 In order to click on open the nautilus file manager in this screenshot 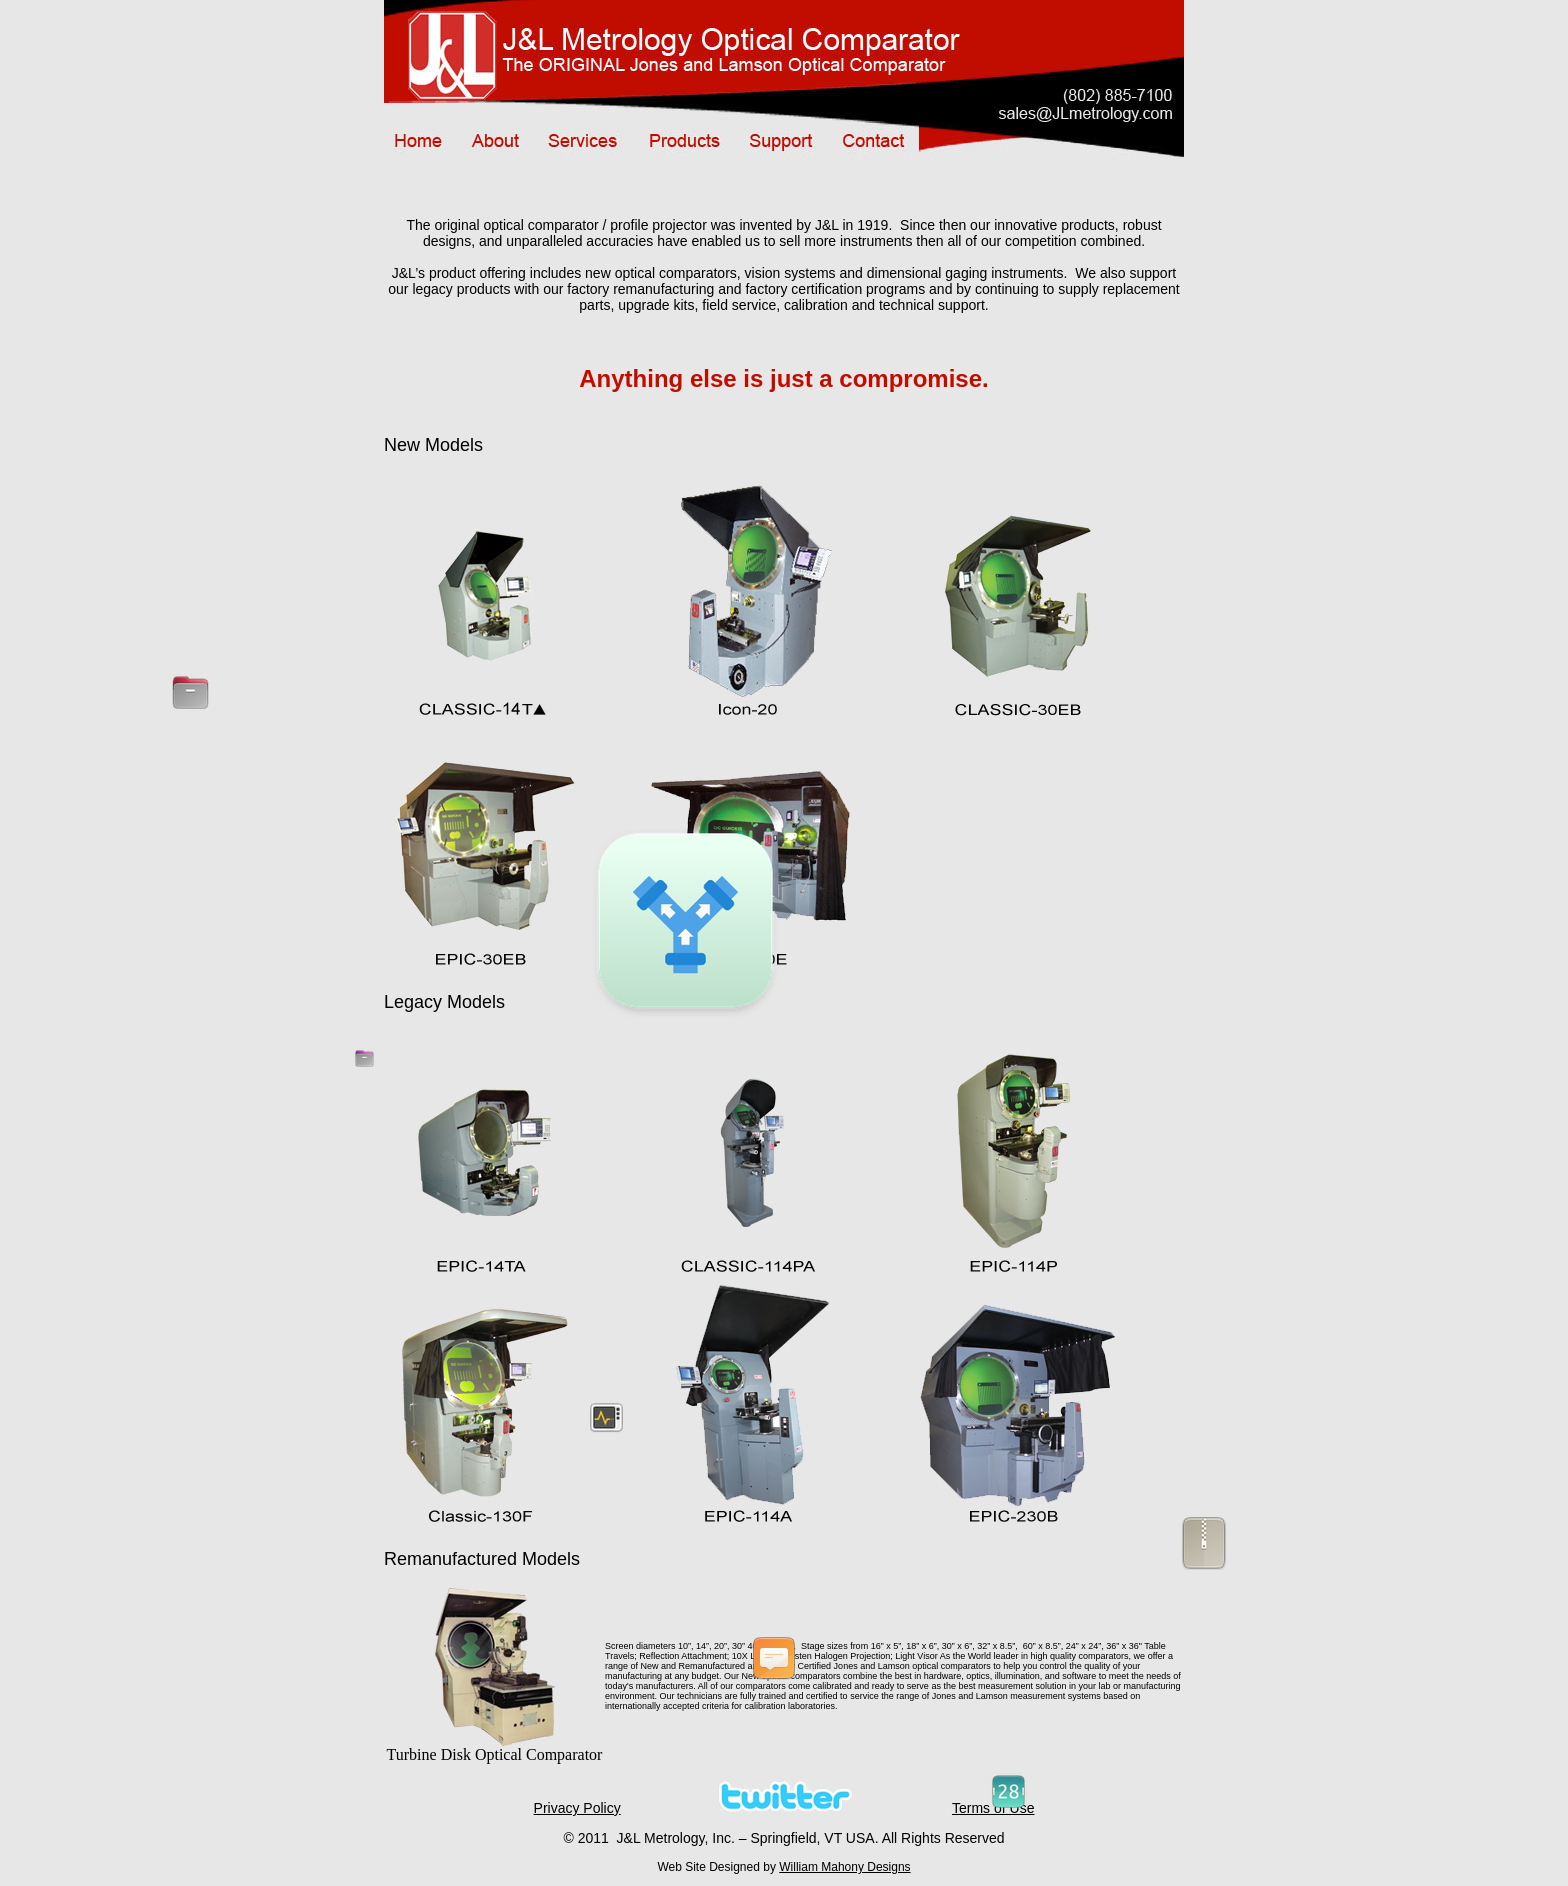, I will do `click(190, 692)`.